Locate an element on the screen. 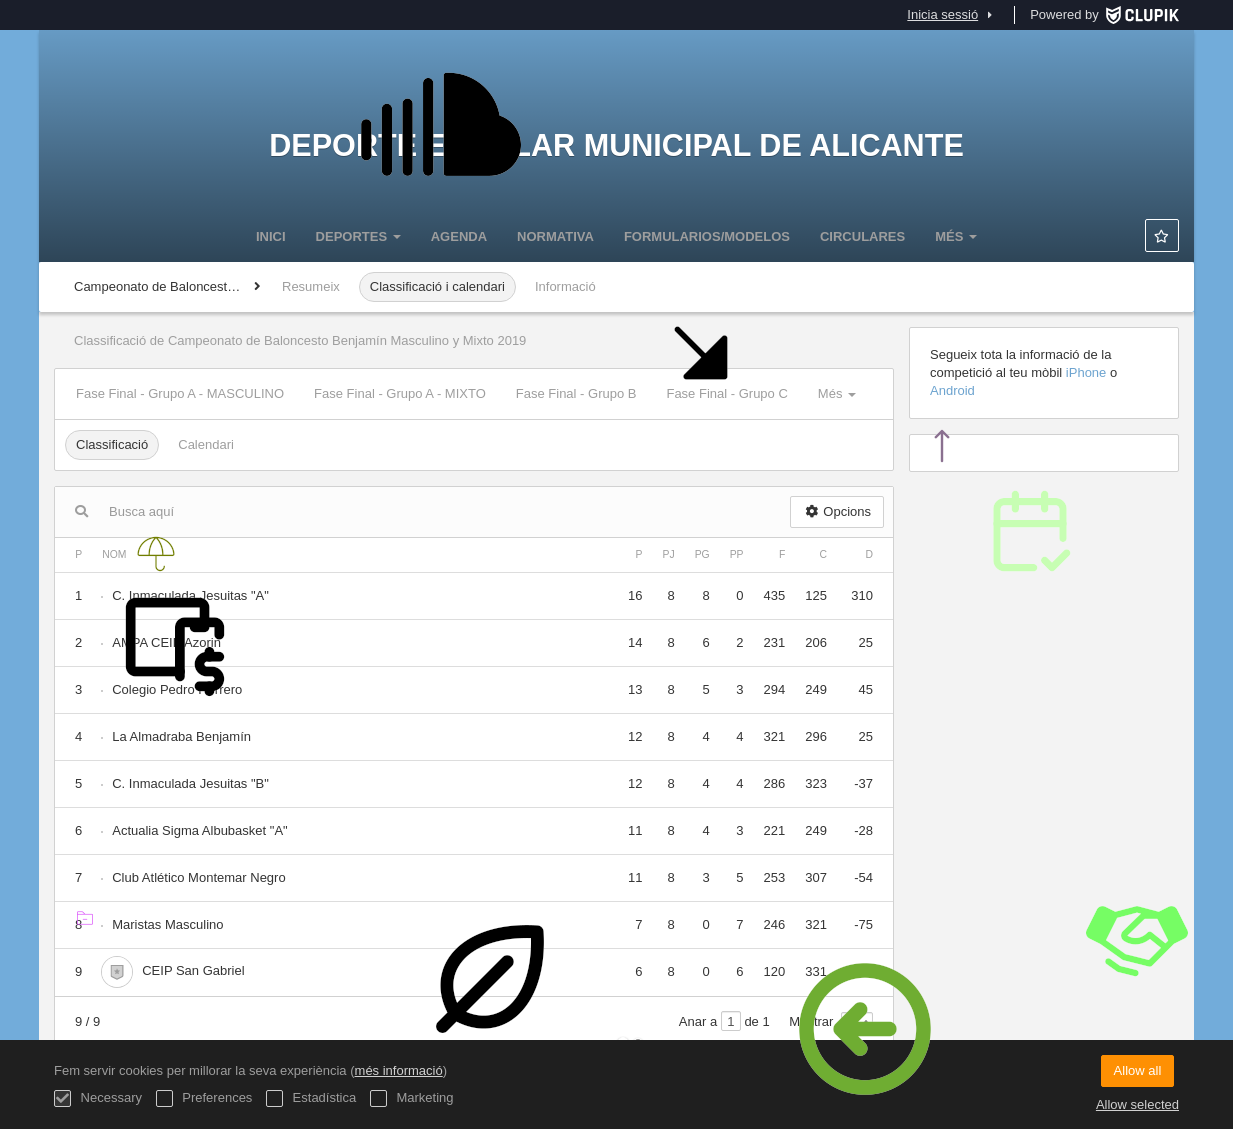  open soundcloud app is located at coordinates (438, 129).